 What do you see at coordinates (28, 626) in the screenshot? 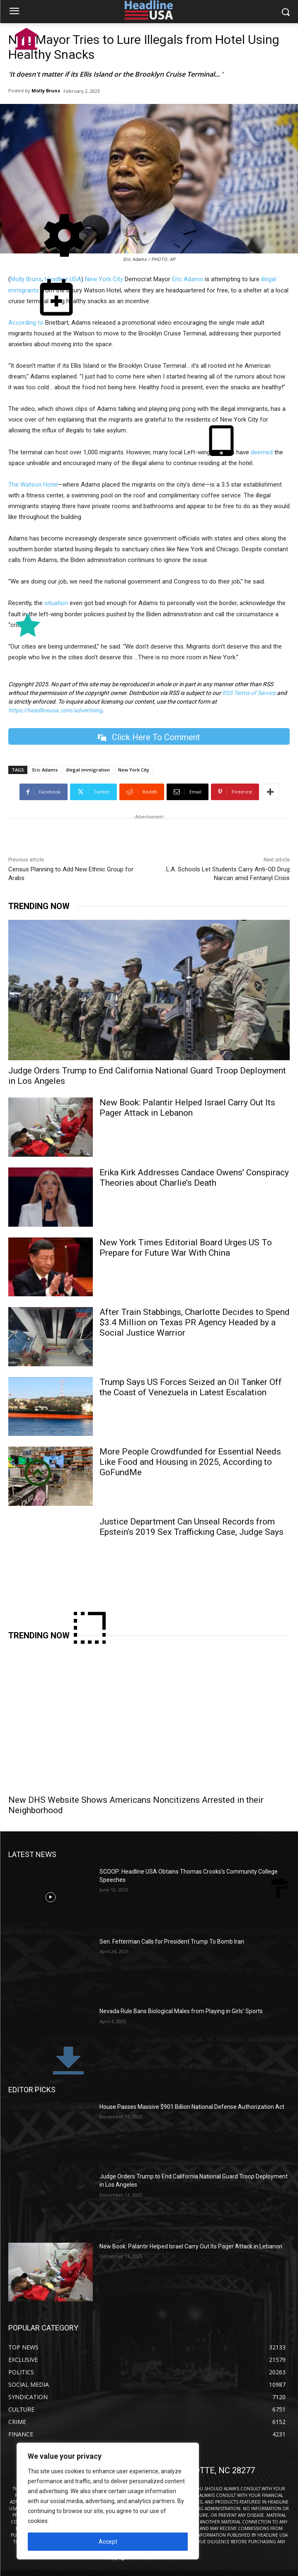
I see `add item to favorites` at bounding box center [28, 626].